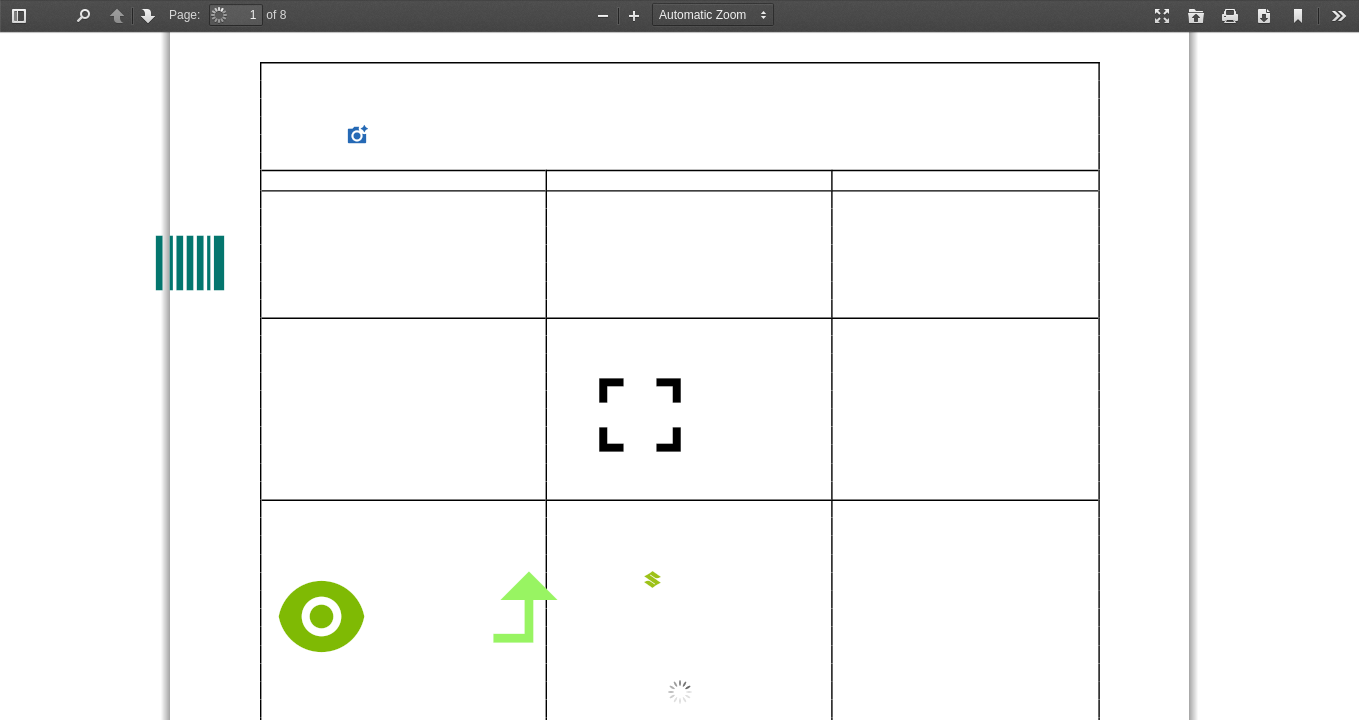  What do you see at coordinates (357, 135) in the screenshot?
I see `access AI-powered camera features` at bounding box center [357, 135].